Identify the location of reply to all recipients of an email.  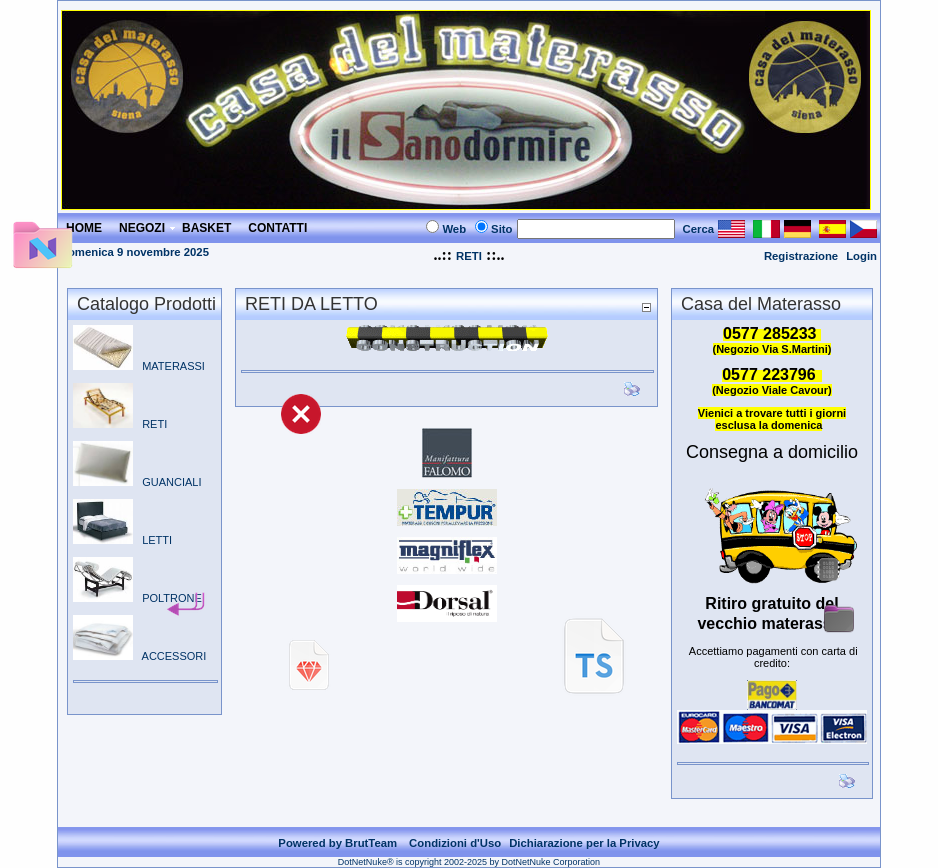
(185, 604).